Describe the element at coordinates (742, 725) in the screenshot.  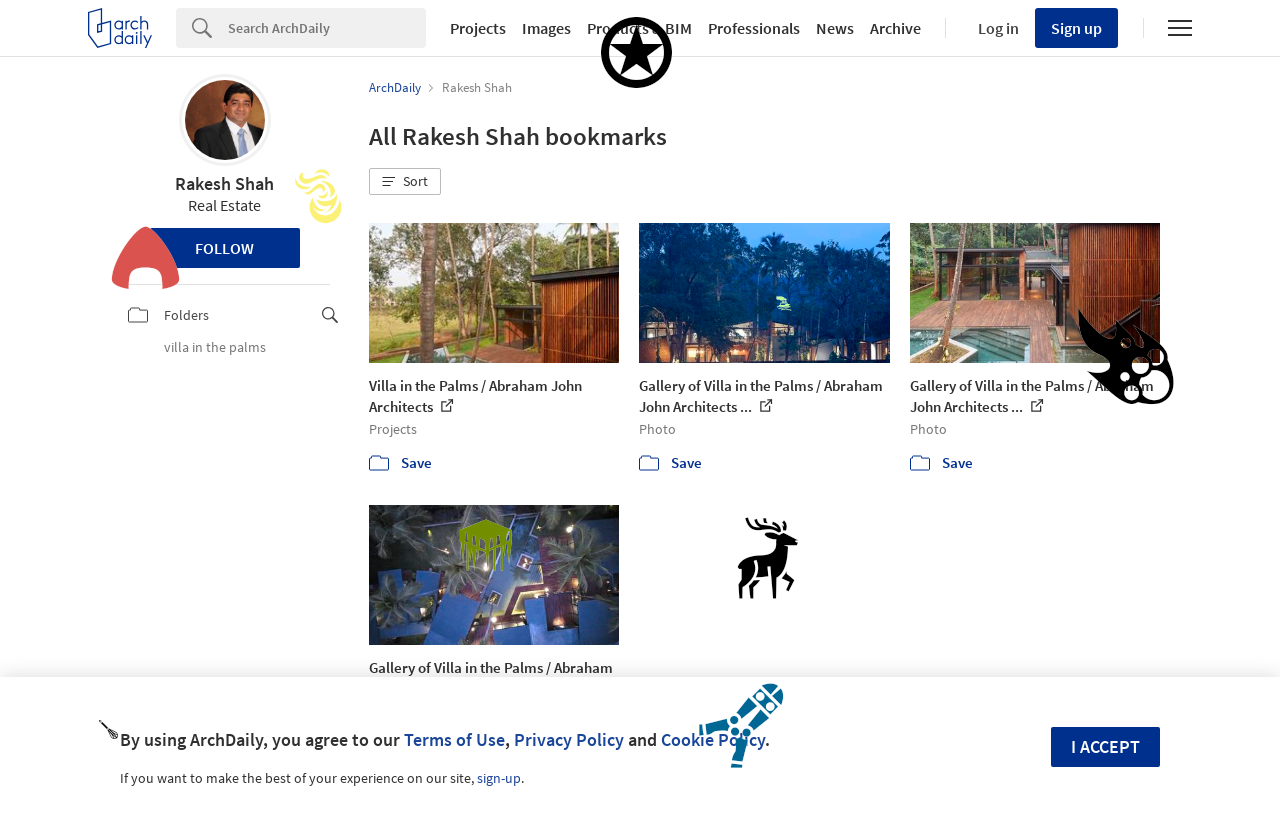
I see `bolt cutter tool item in game inventory` at that location.